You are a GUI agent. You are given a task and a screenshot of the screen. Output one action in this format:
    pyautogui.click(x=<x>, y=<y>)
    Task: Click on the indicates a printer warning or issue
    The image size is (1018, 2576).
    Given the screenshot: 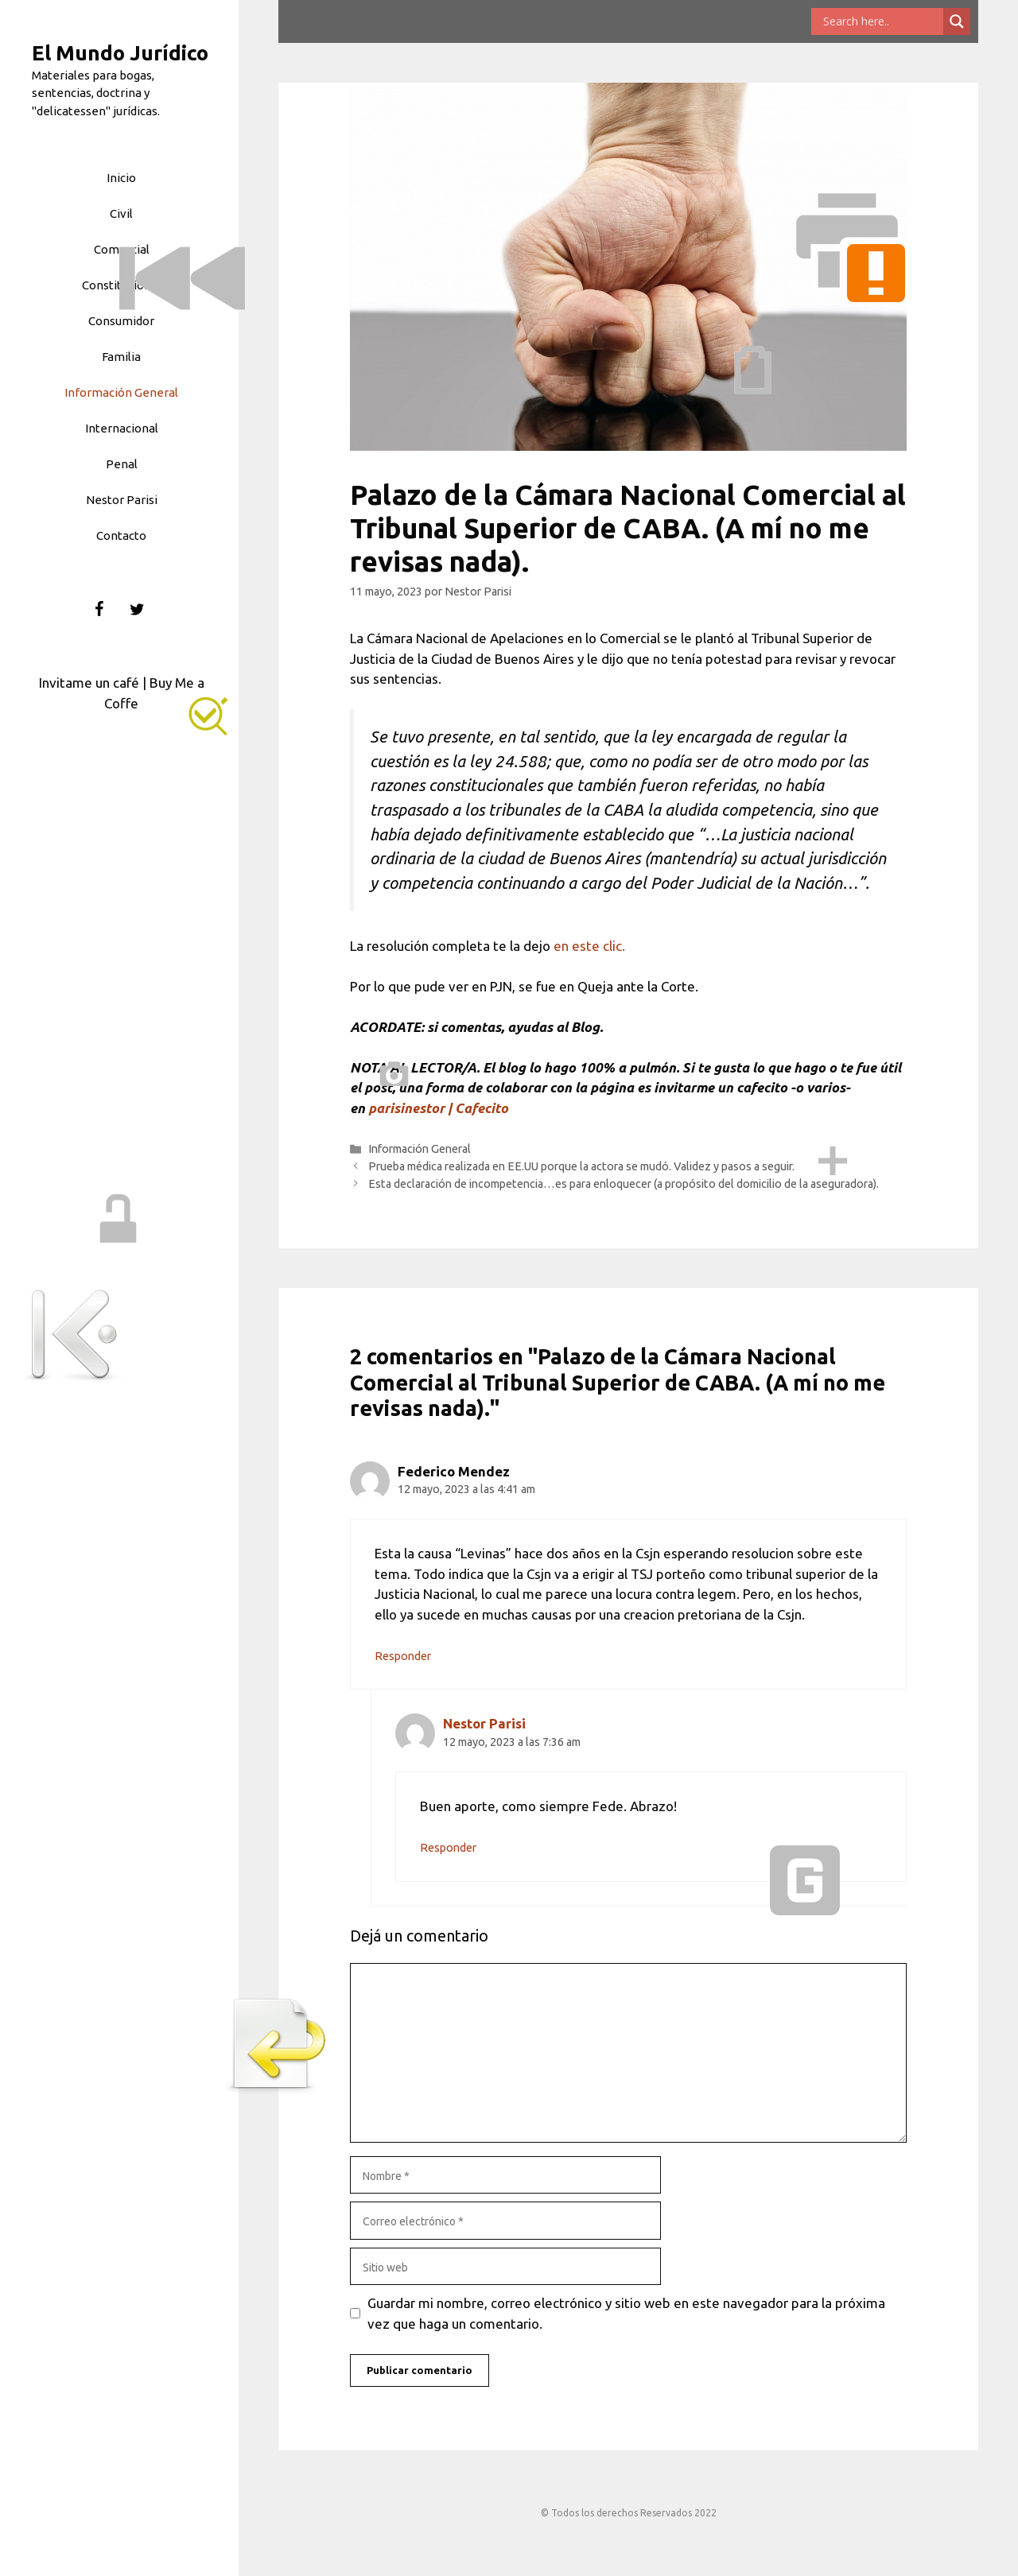 What is the action you would take?
    pyautogui.click(x=847, y=244)
    